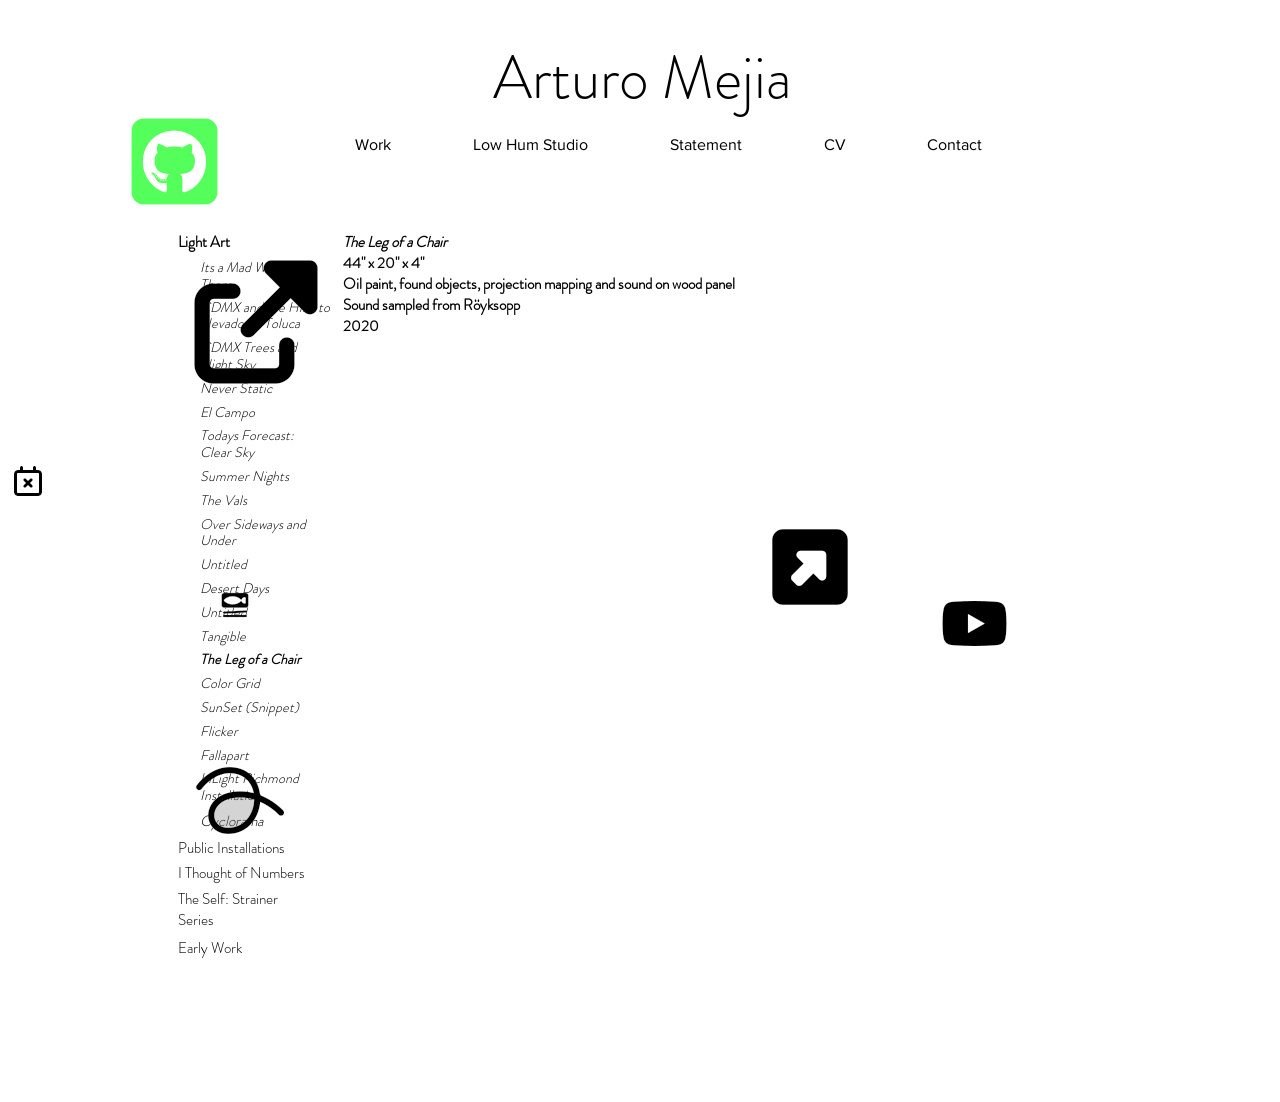 This screenshot has height=1102, width=1280. Describe the element at coordinates (28, 482) in the screenshot. I see `cancel or remove a scheduled event` at that location.